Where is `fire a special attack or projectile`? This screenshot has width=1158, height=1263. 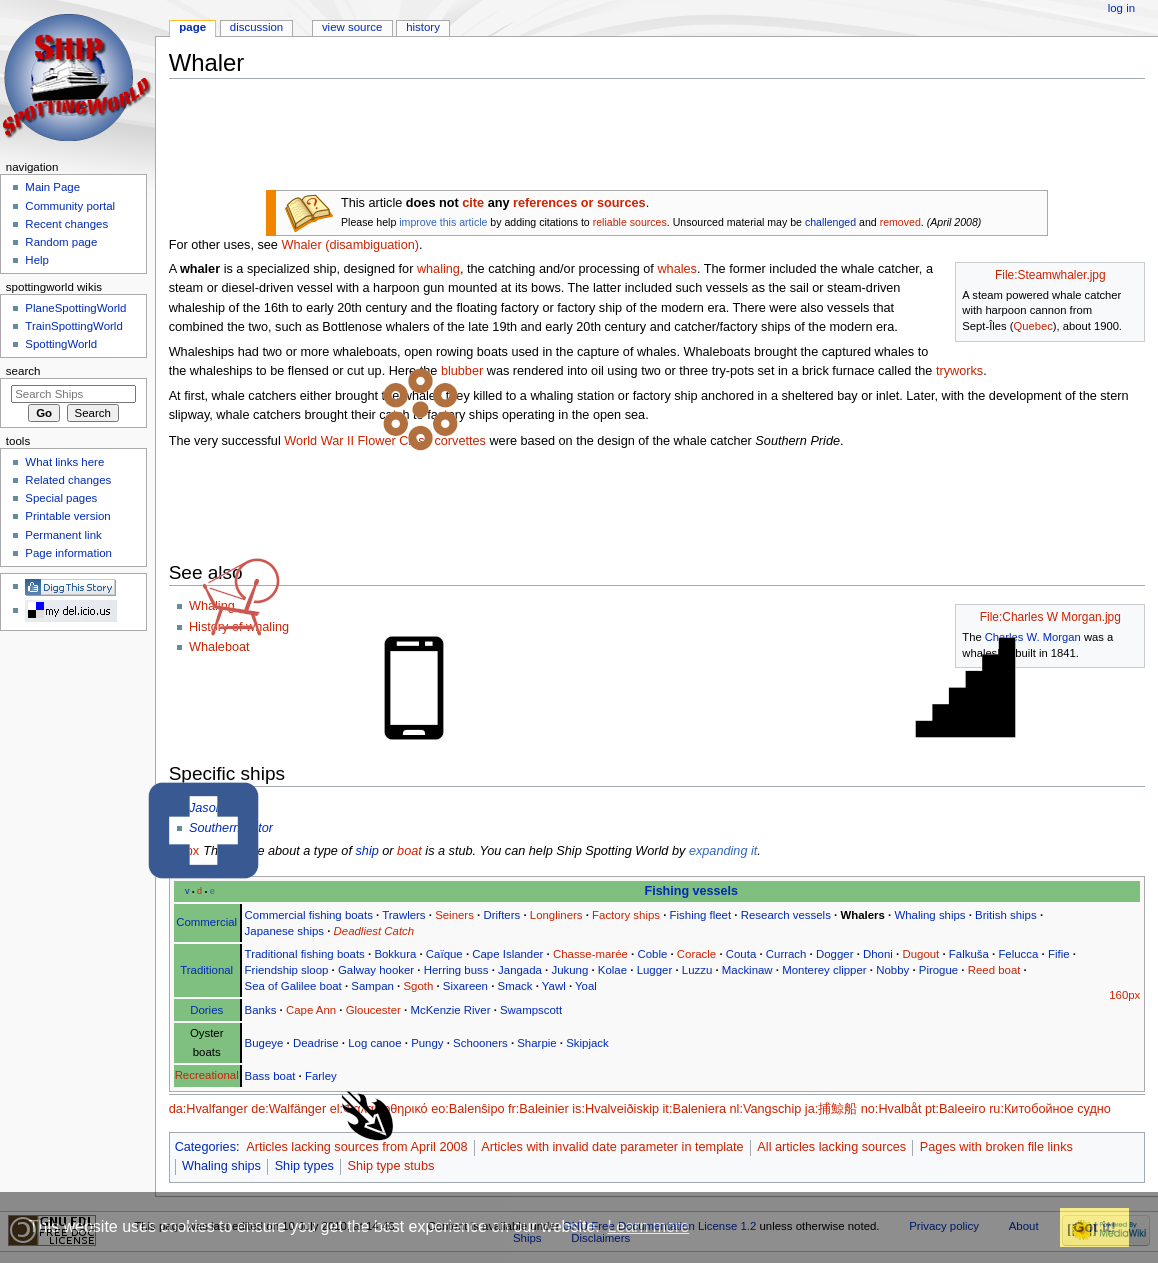 fire a special attack or projectile is located at coordinates (368, 1117).